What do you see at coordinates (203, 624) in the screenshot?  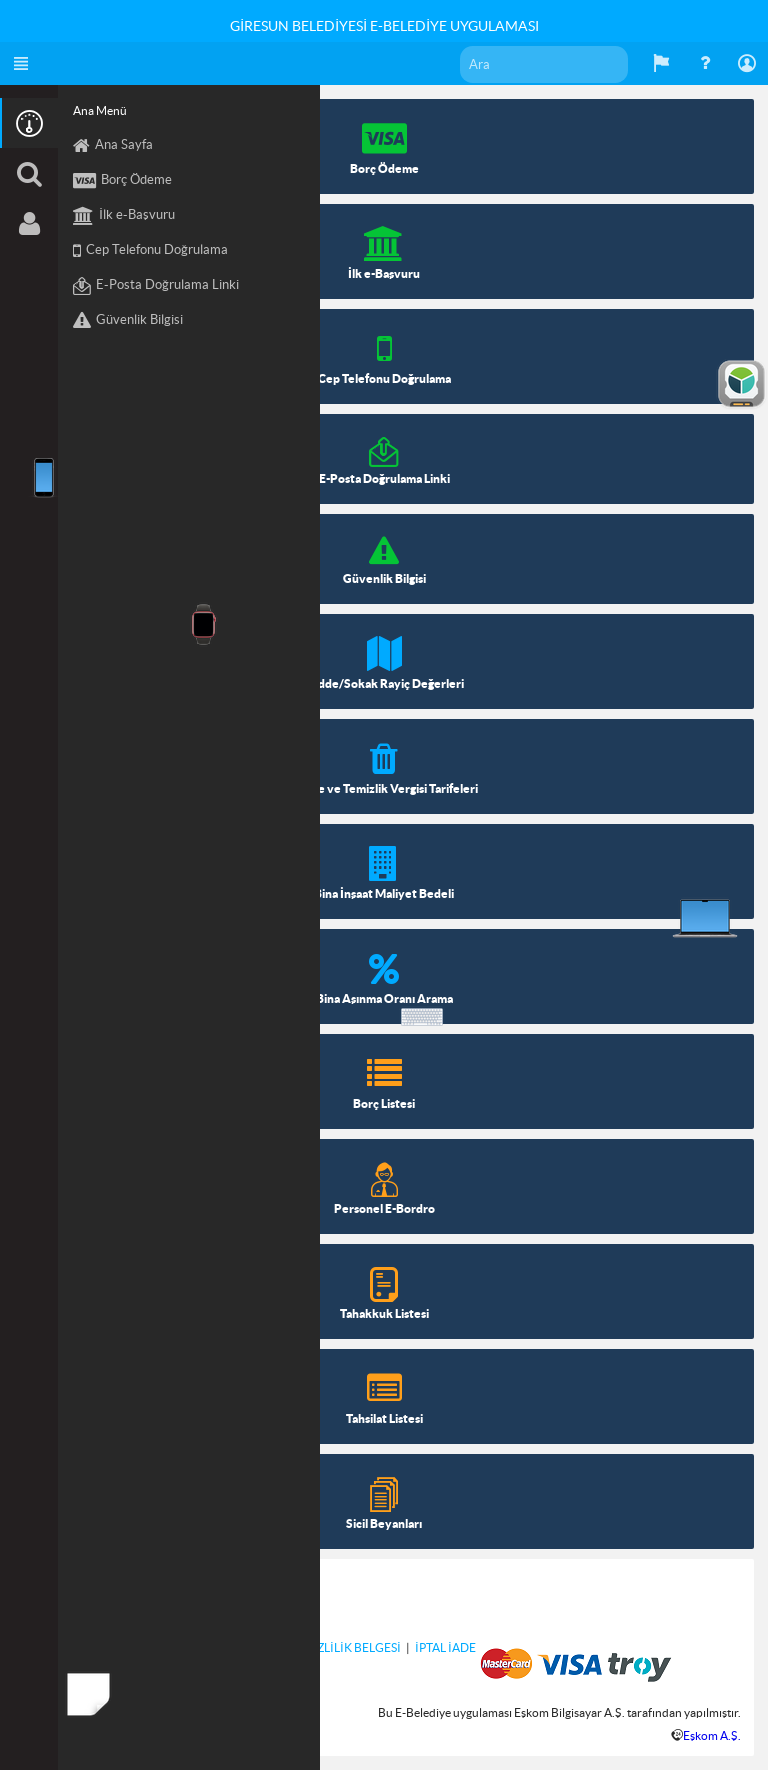 I see `apple watch series 6 with red case` at bounding box center [203, 624].